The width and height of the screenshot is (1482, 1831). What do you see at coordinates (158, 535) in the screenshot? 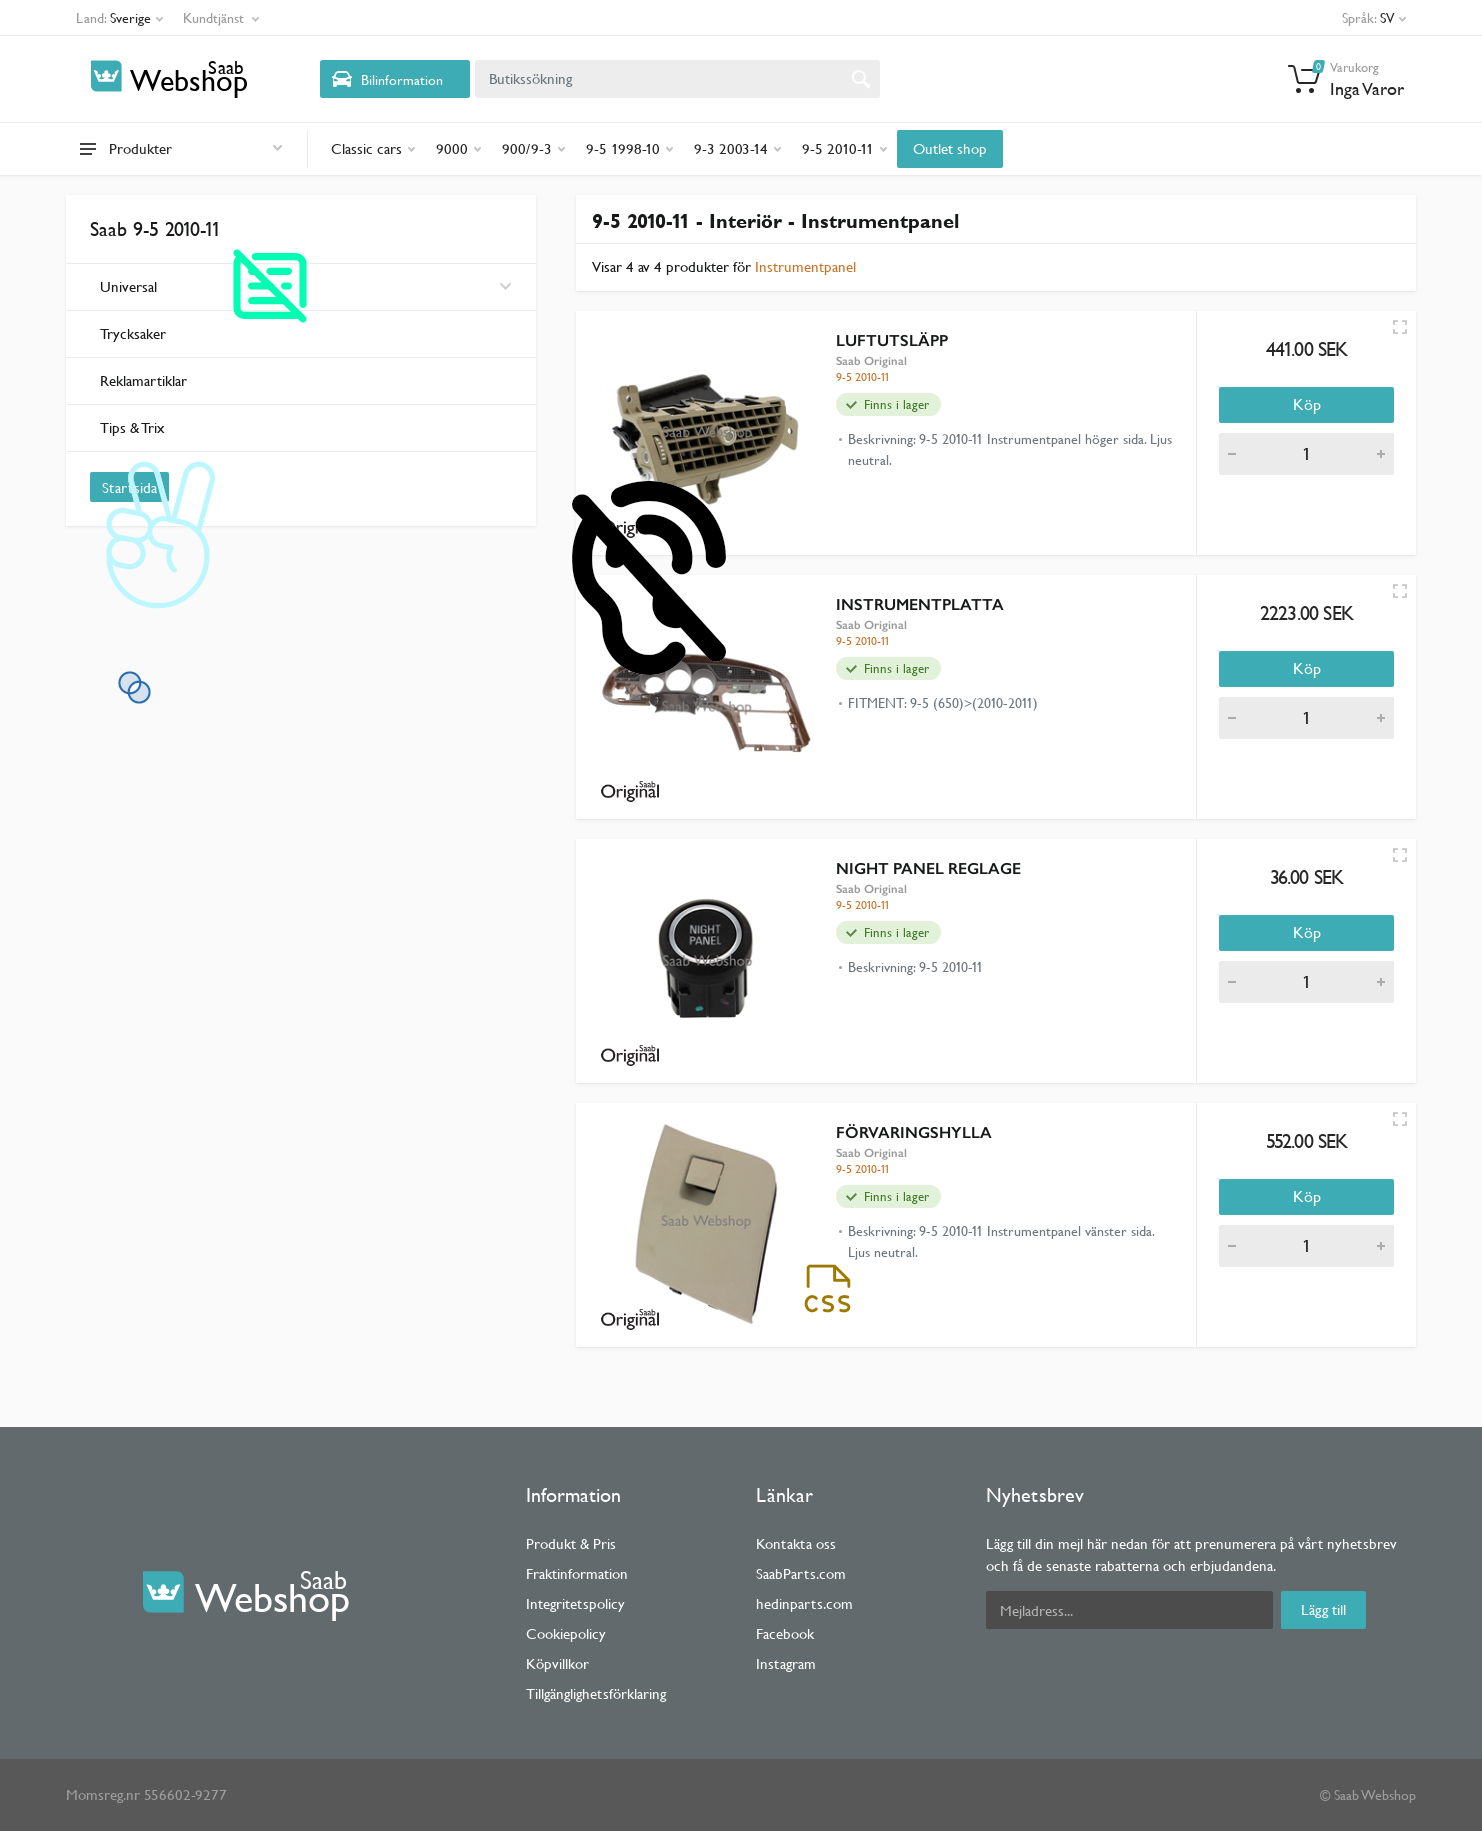
I see `send a peace sign reaction or emoji` at bounding box center [158, 535].